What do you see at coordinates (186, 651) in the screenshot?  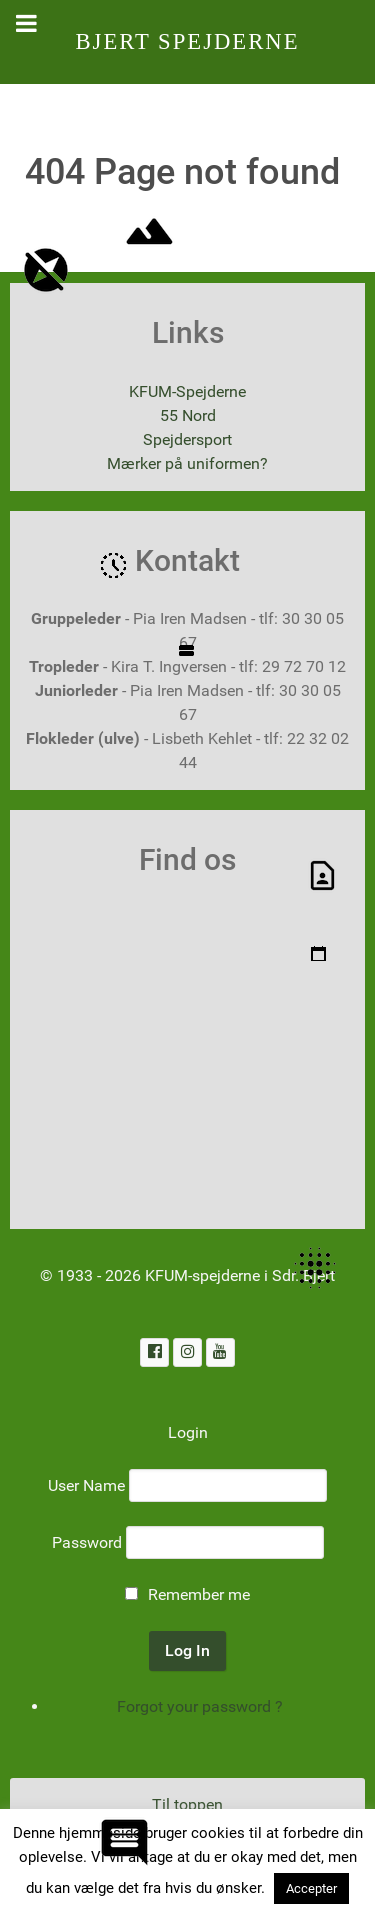 I see `switch to stream or list view` at bounding box center [186, 651].